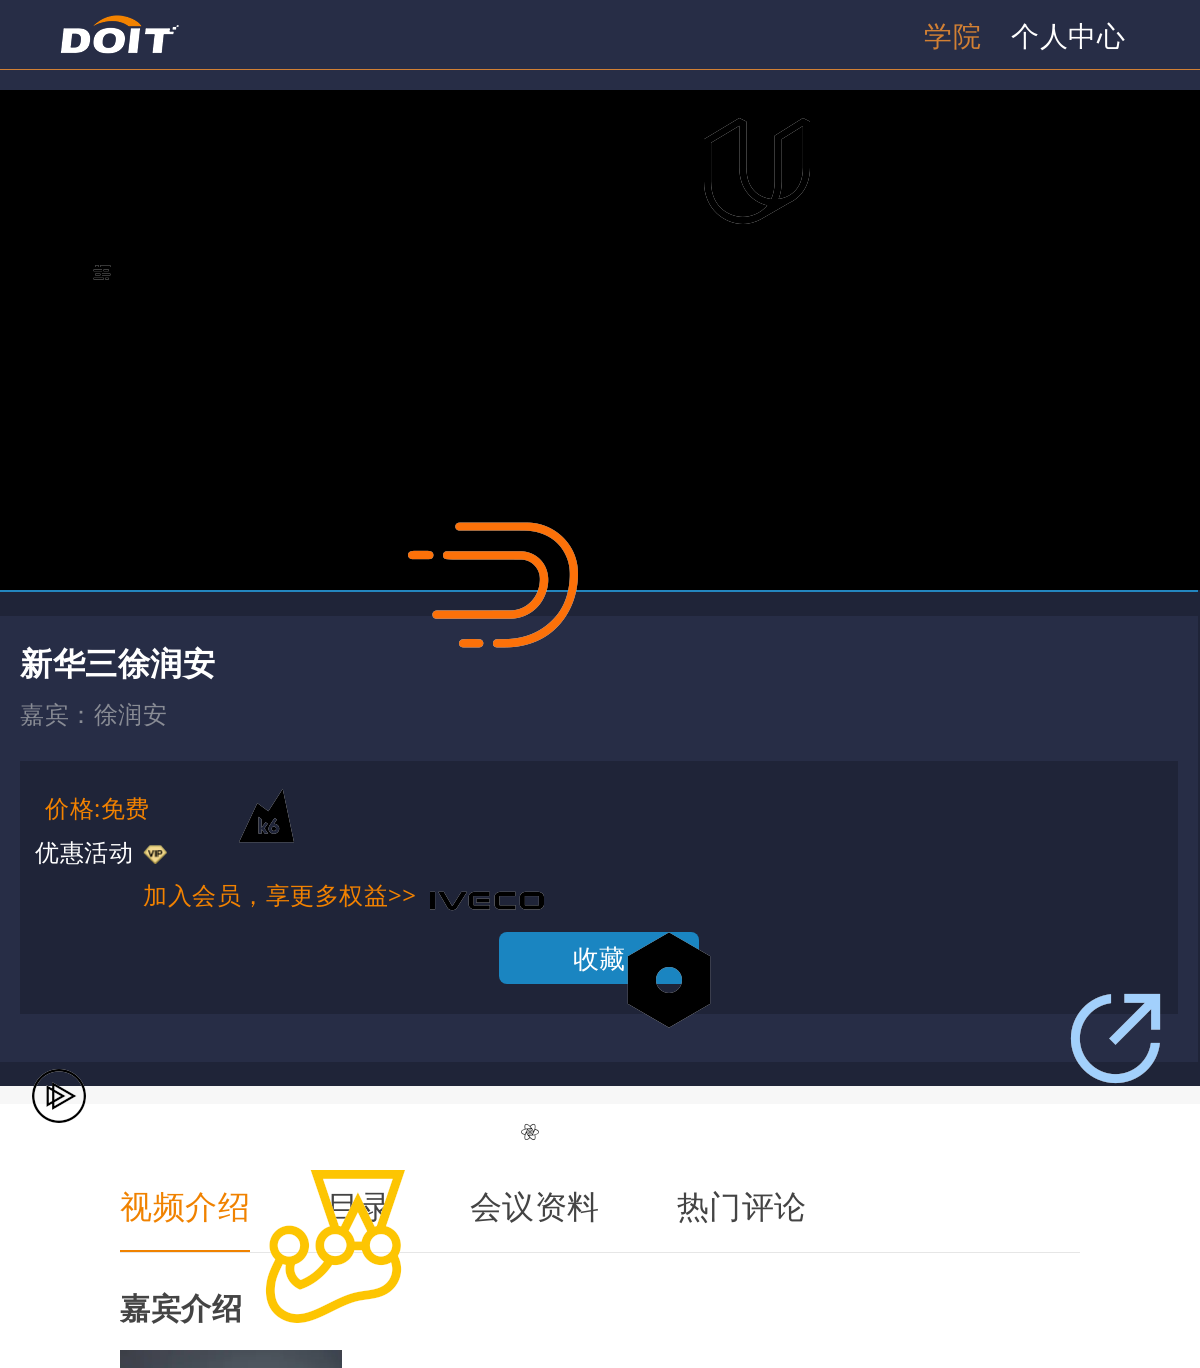  What do you see at coordinates (266, 815) in the screenshot?
I see `k6 load testing tool logo` at bounding box center [266, 815].